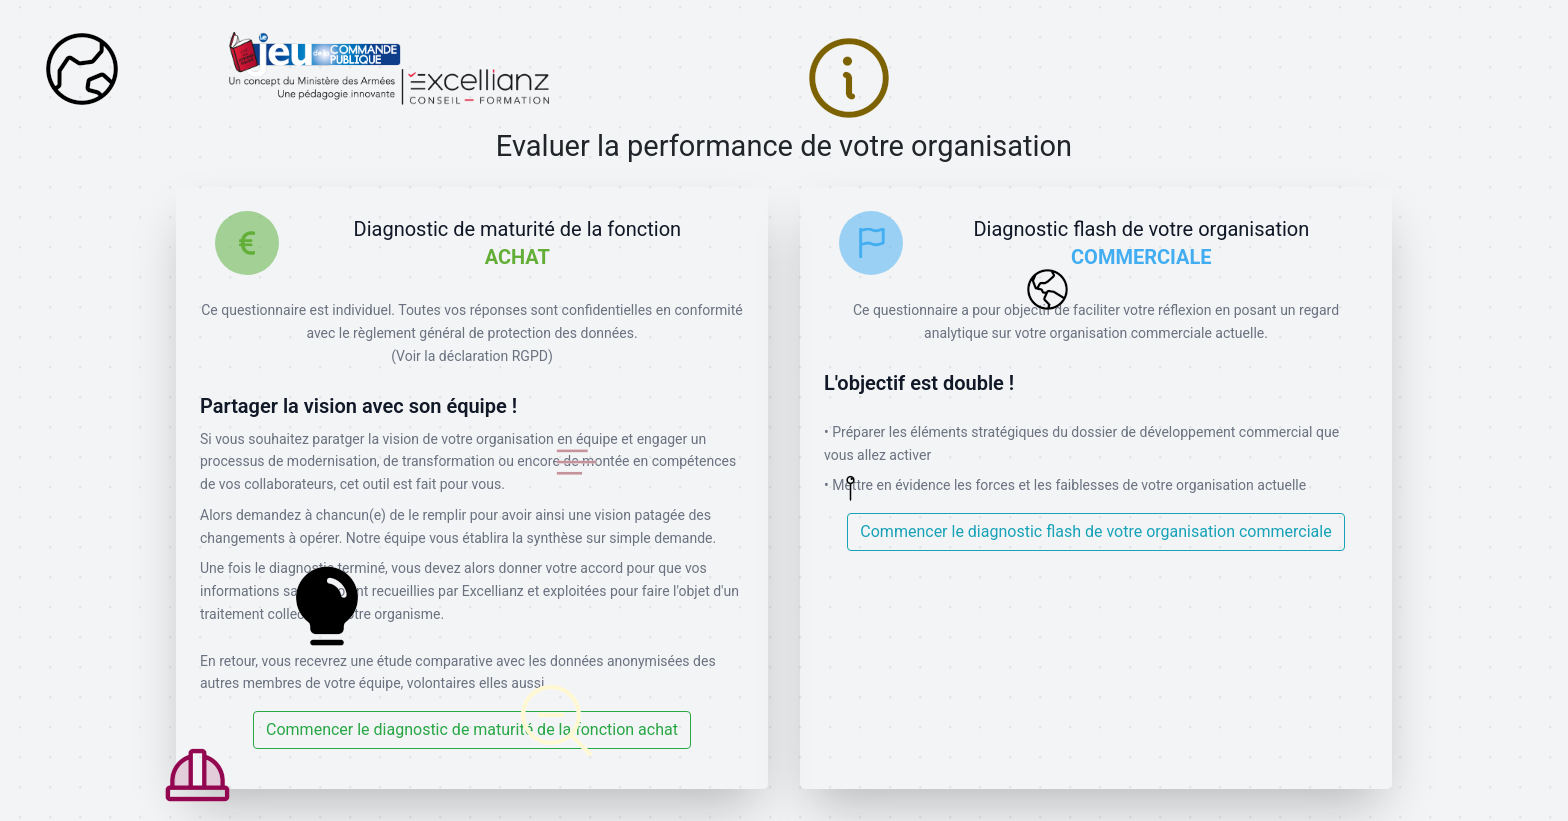 Image resolution: width=1568 pixels, height=821 pixels. Describe the element at coordinates (850, 488) in the screenshot. I see `pin a location on the map` at that location.